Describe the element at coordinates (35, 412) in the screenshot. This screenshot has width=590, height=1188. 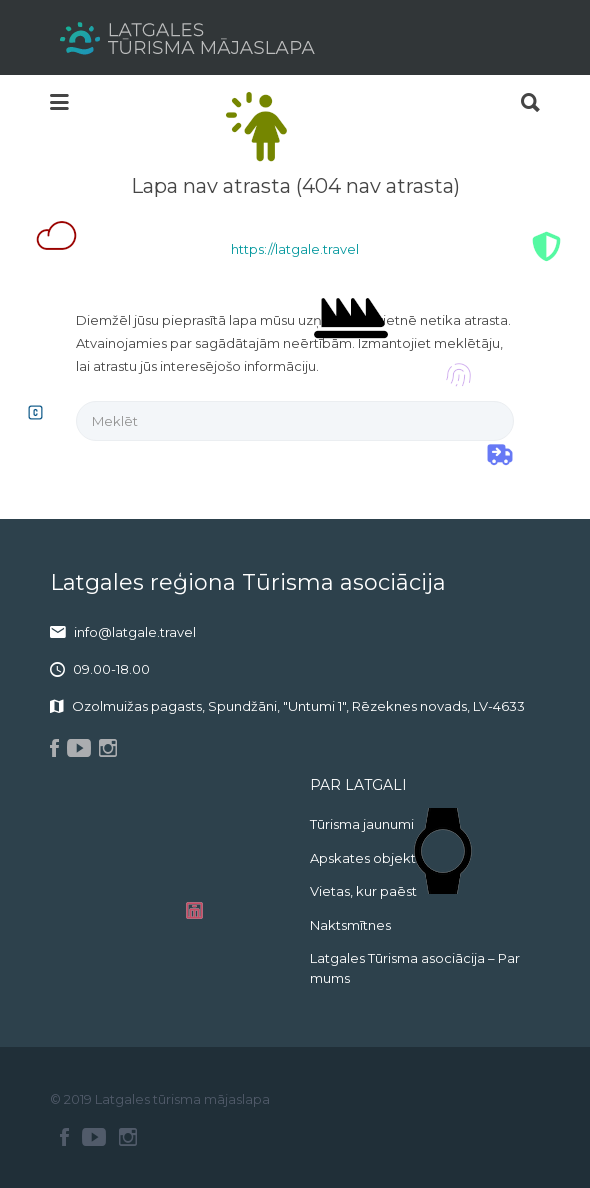
I see `carbon design system logo` at that location.